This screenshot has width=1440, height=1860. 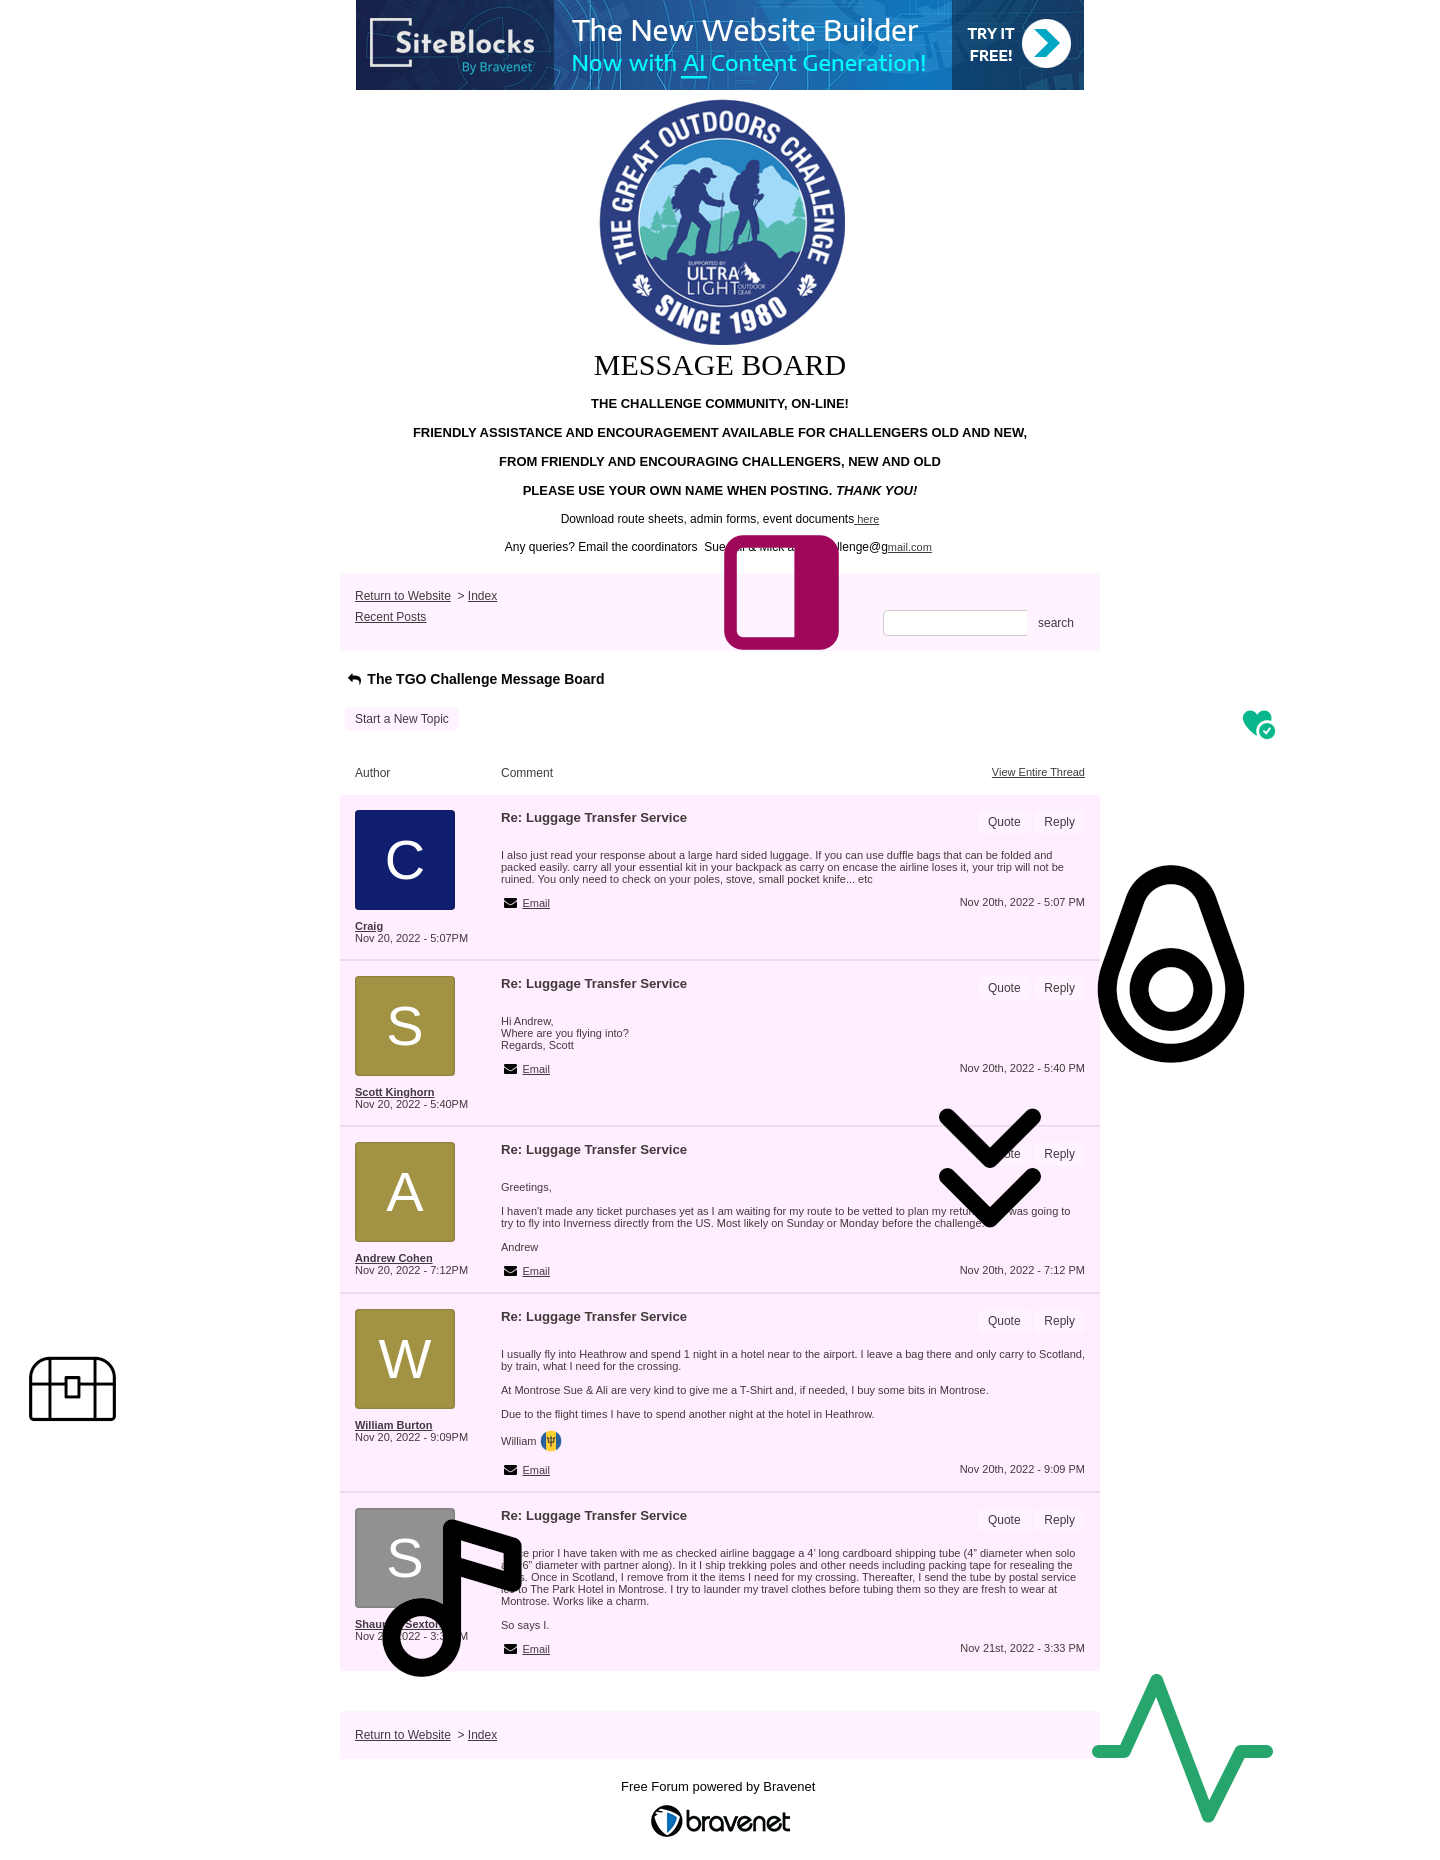 I want to click on access your rewards or collected items, so click(x=72, y=1390).